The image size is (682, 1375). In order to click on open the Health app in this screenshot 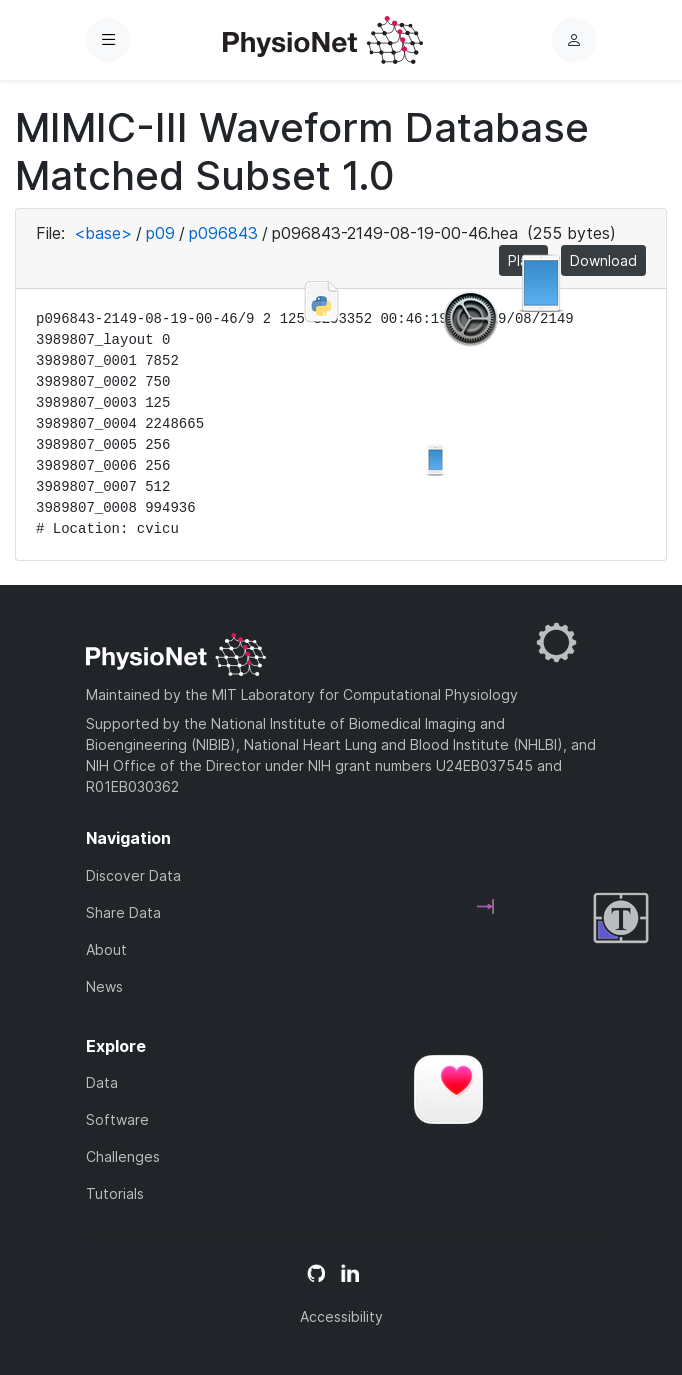, I will do `click(448, 1089)`.